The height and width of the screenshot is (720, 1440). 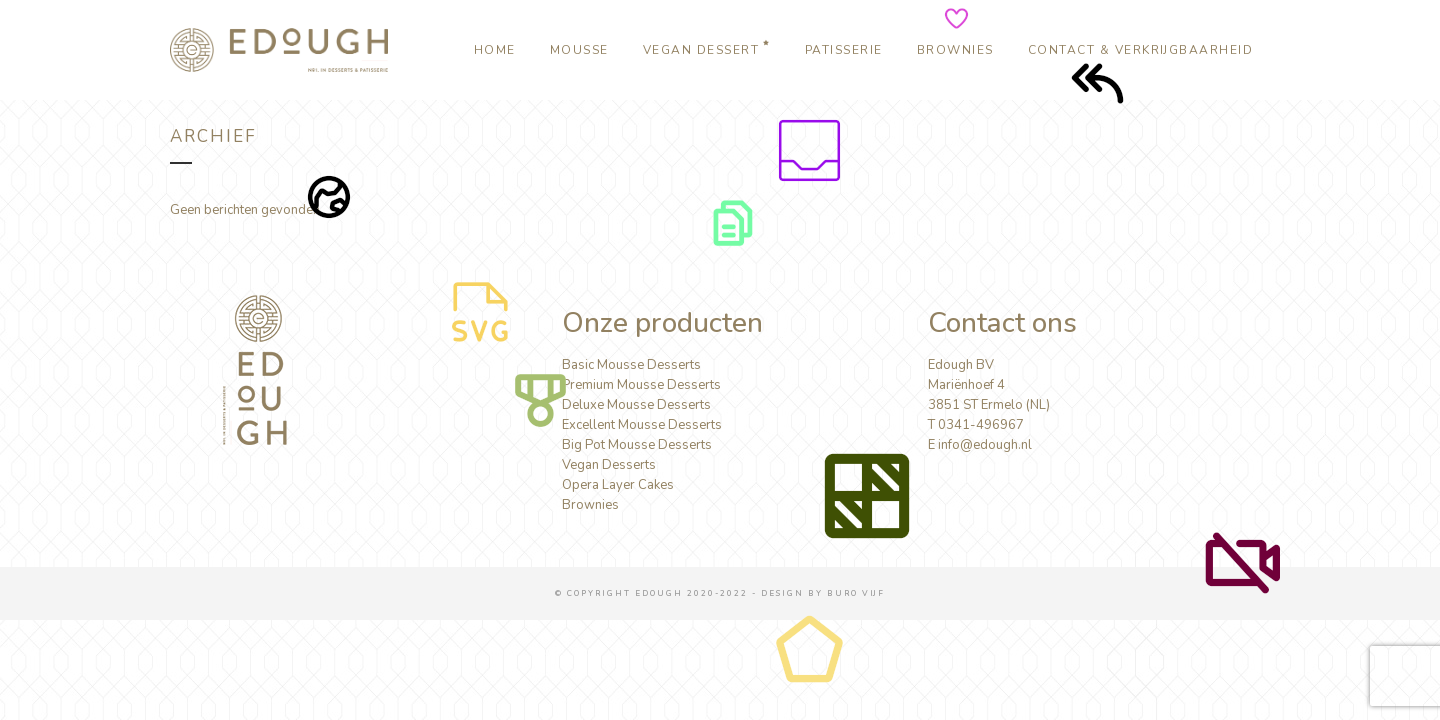 What do you see at coordinates (1241, 563) in the screenshot?
I see `turn off camera or disable video` at bounding box center [1241, 563].